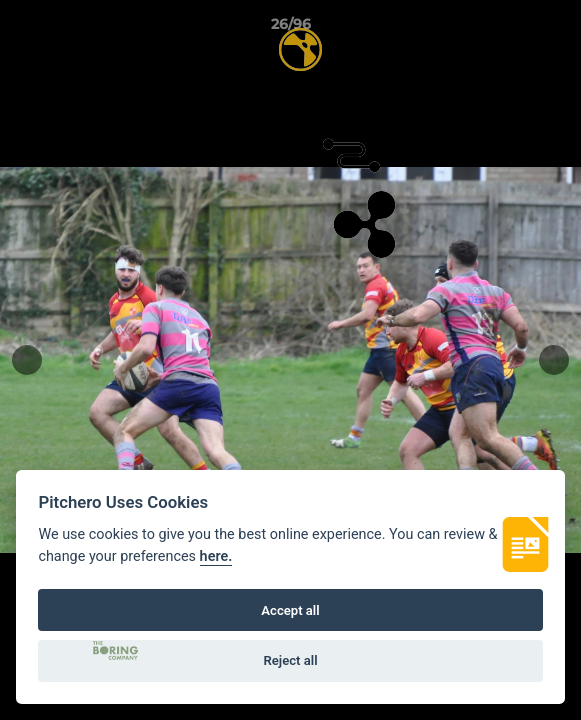  Describe the element at coordinates (351, 155) in the screenshot. I see `relay app logo` at that location.